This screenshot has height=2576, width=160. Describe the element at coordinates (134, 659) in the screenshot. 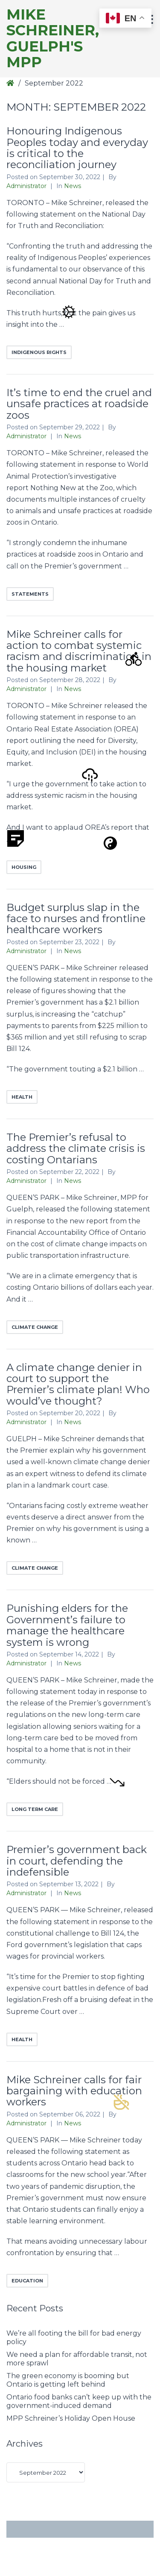

I see `get cycling directions` at that location.